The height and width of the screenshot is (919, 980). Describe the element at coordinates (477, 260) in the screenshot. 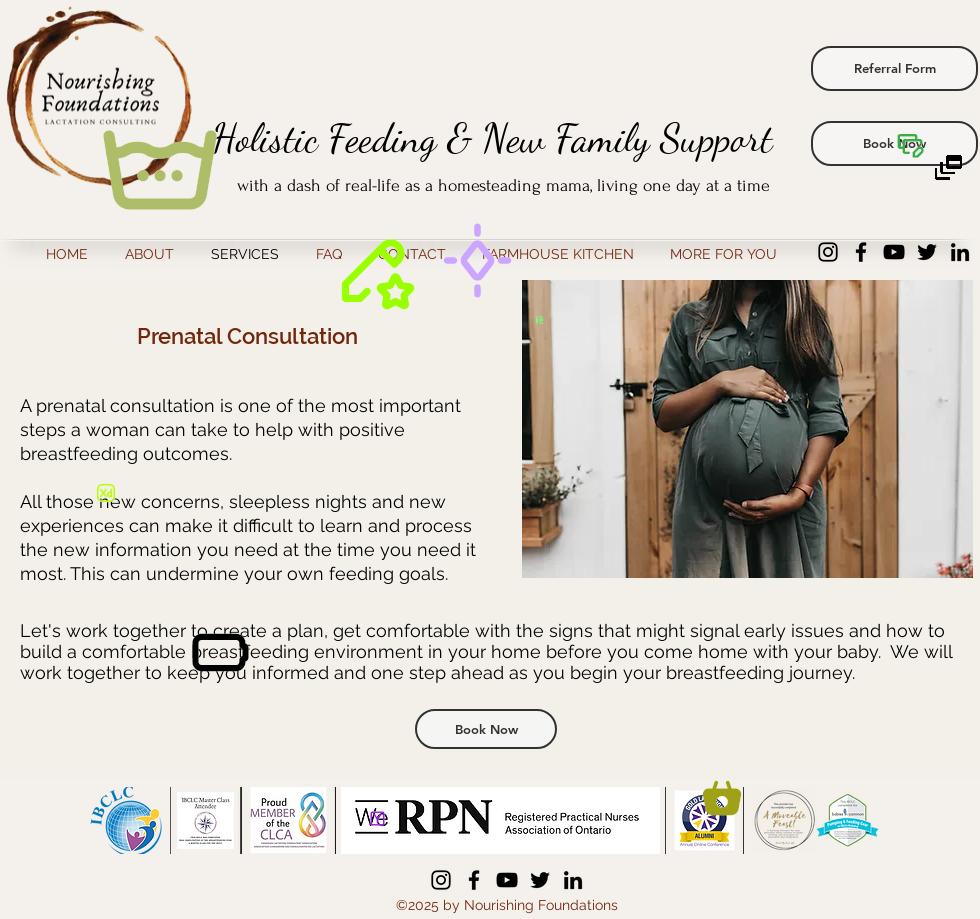

I see `align keyframe to center of timeline` at that location.